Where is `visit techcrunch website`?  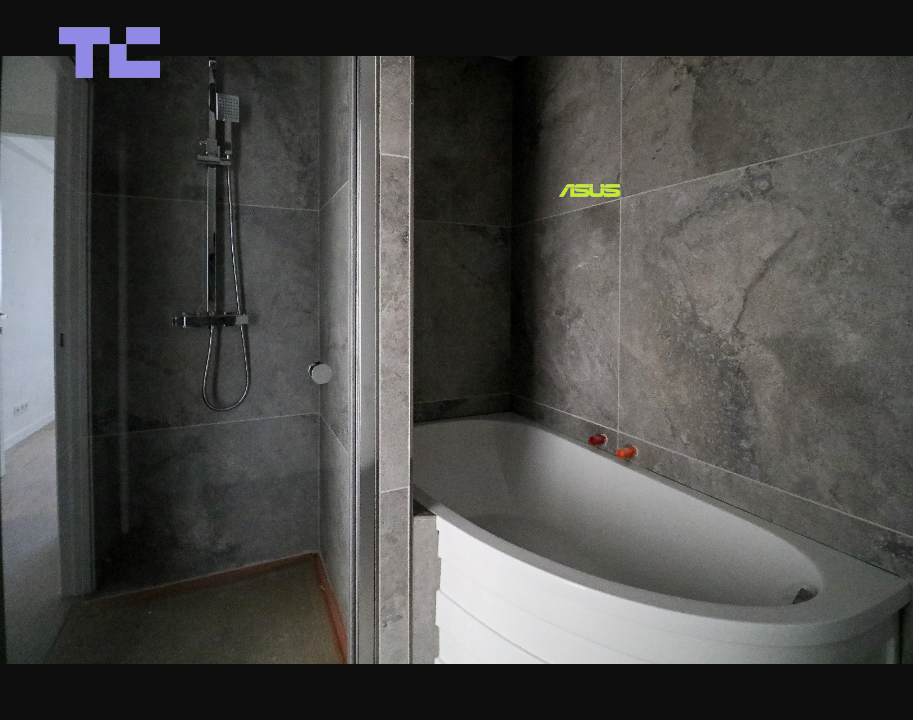
visit techcrunch website is located at coordinates (109, 52).